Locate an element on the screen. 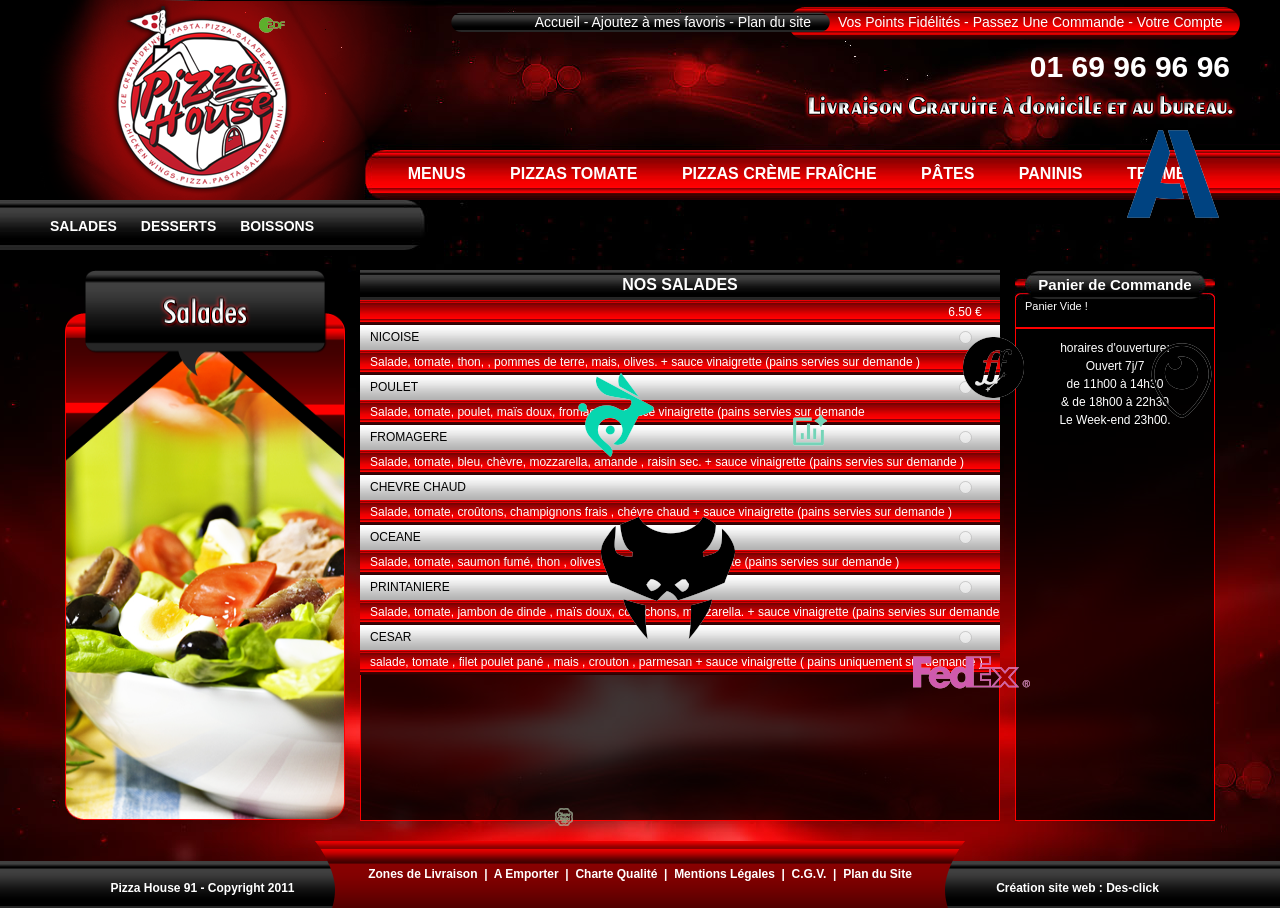  view AI-generated analytics or insights is located at coordinates (808, 431).